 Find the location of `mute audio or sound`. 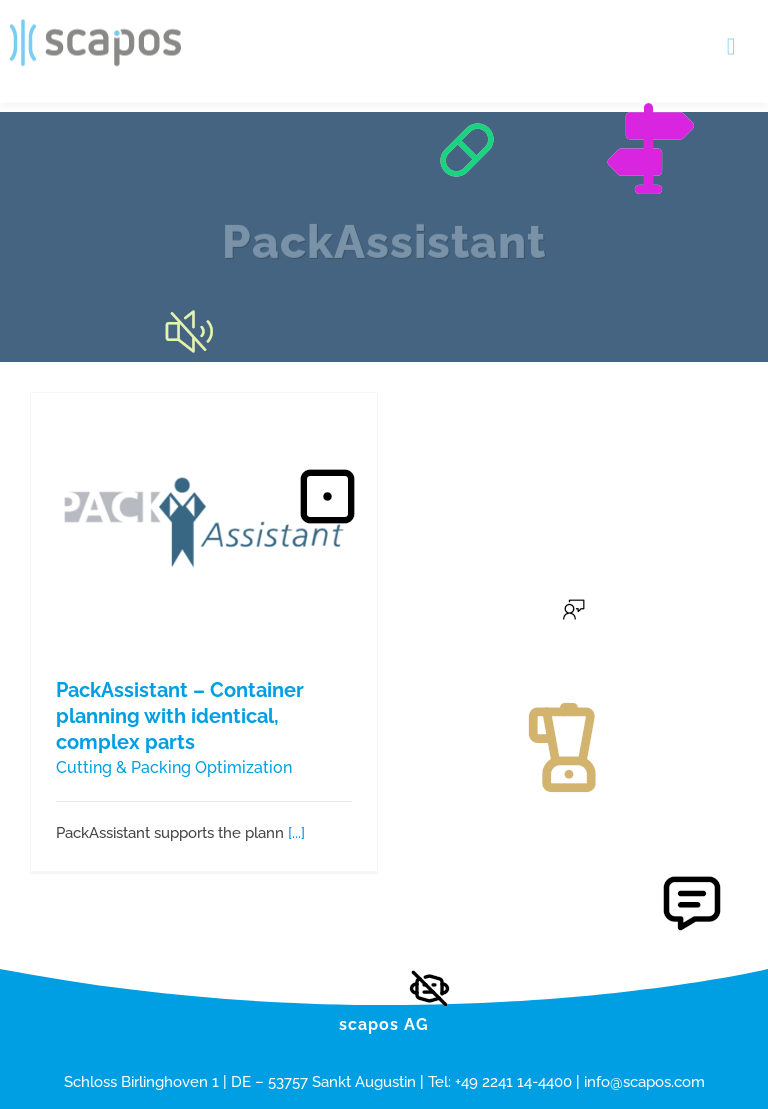

mute audio or sound is located at coordinates (188, 331).